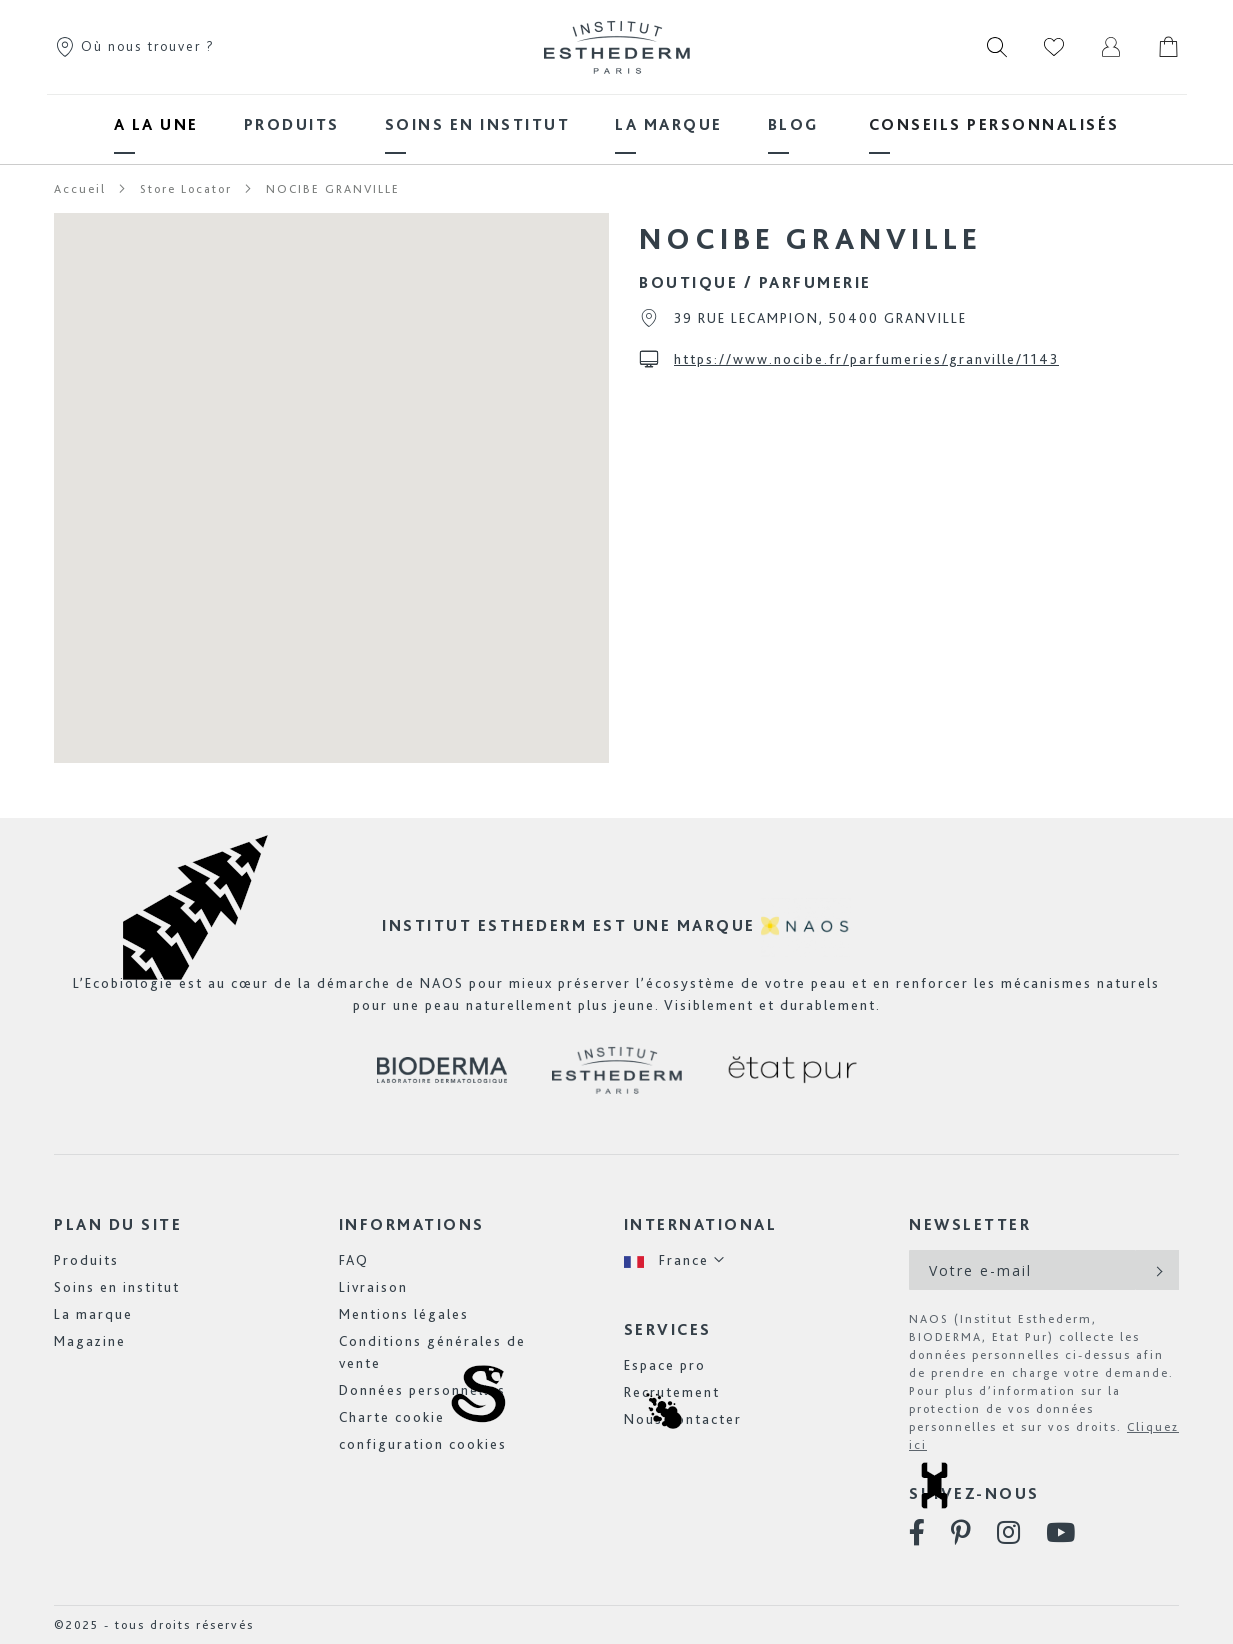 This screenshot has height=1644, width=1233. I want to click on play snake game, so click(478, 1393).